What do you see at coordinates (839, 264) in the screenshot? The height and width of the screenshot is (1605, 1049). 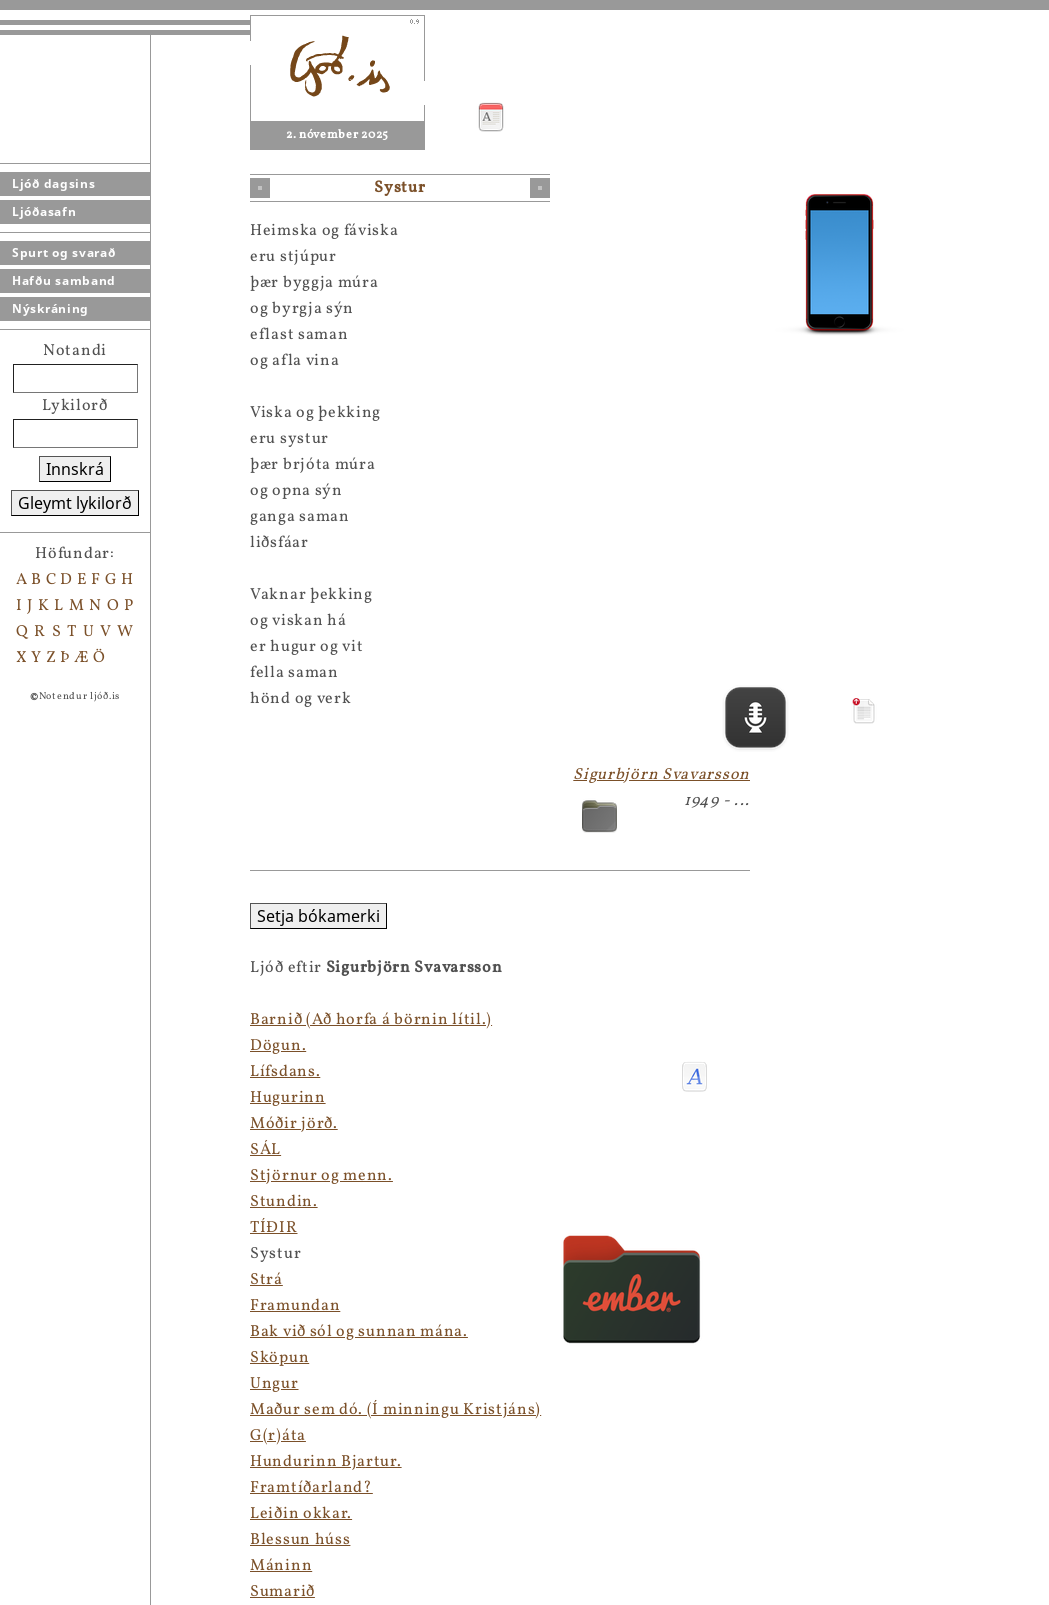 I see `iPhone 8 device connected to your Mac` at bounding box center [839, 264].